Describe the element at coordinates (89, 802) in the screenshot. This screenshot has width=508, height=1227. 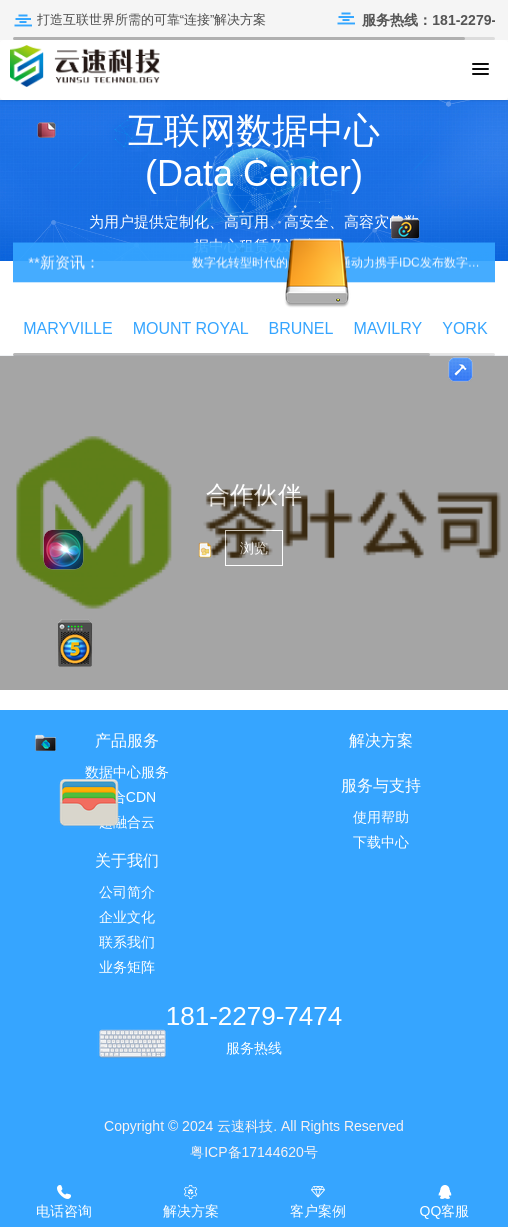
I see `access wallet settings and preferences` at that location.